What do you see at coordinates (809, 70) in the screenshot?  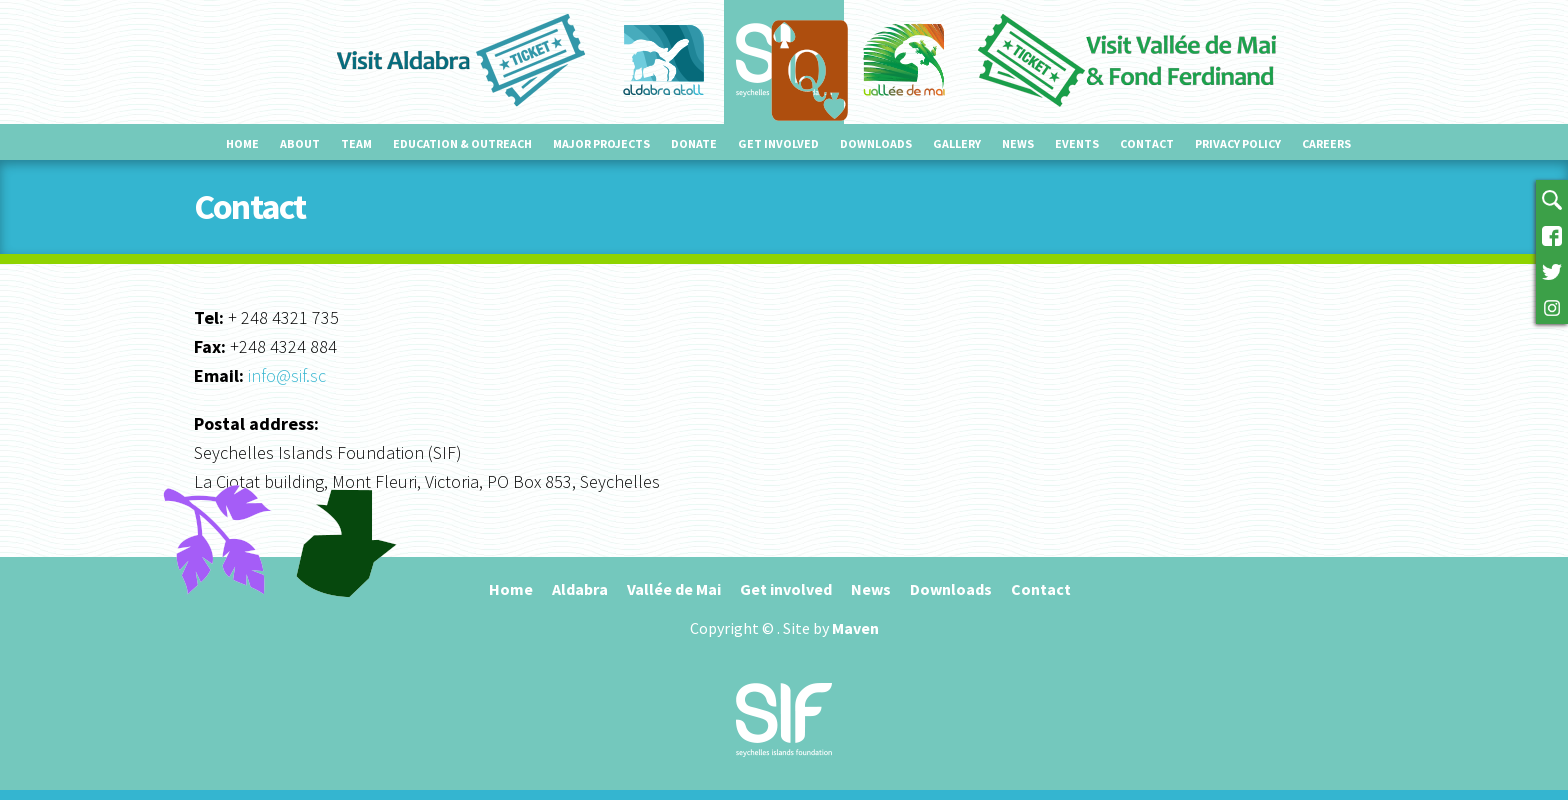 I see `queen of spades playing card` at bounding box center [809, 70].